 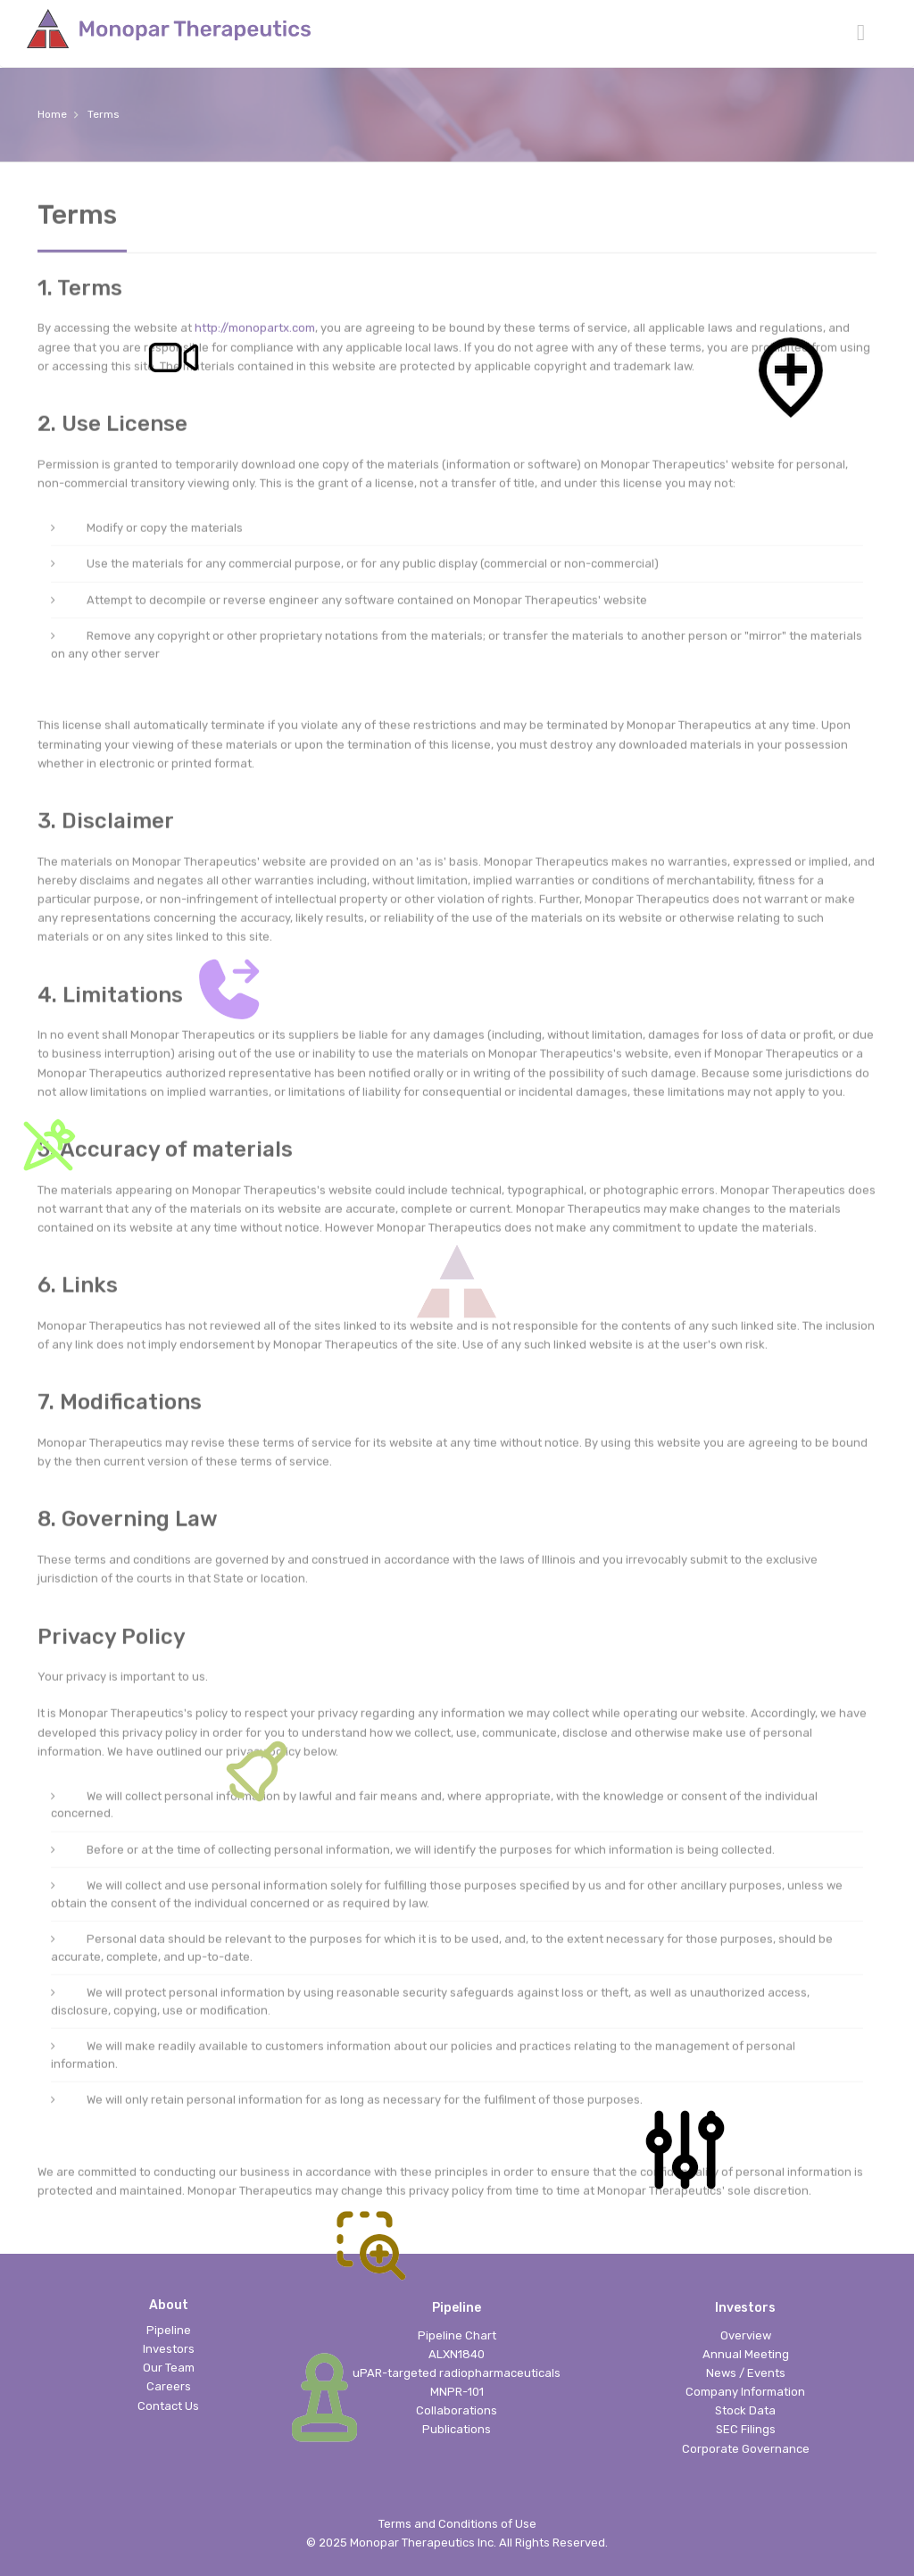 What do you see at coordinates (685, 2149) in the screenshot?
I see `adjust settings or preferences` at bounding box center [685, 2149].